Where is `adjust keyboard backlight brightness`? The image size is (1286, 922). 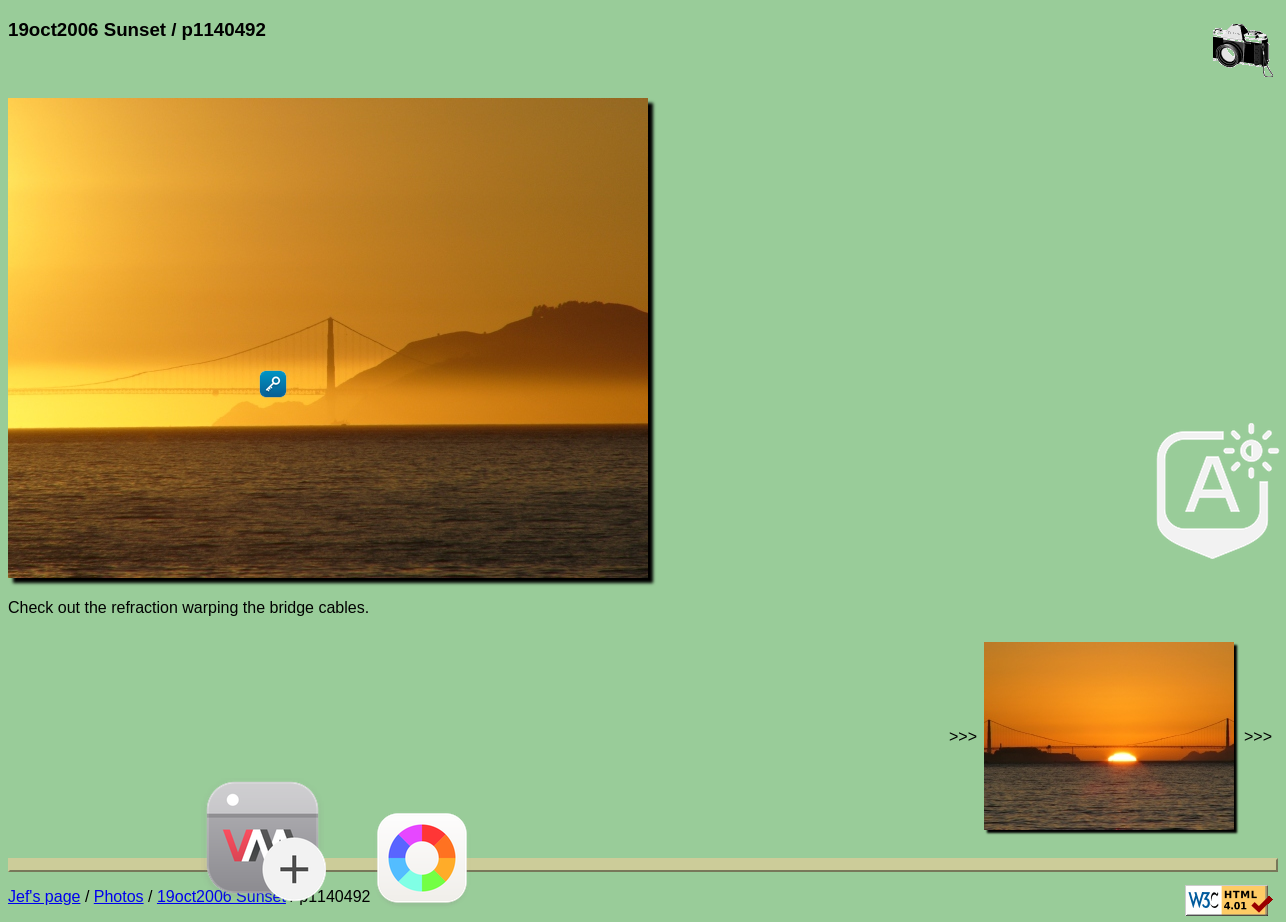
adjust keyboard backlight brightness is located at coordinates (1218, 491).